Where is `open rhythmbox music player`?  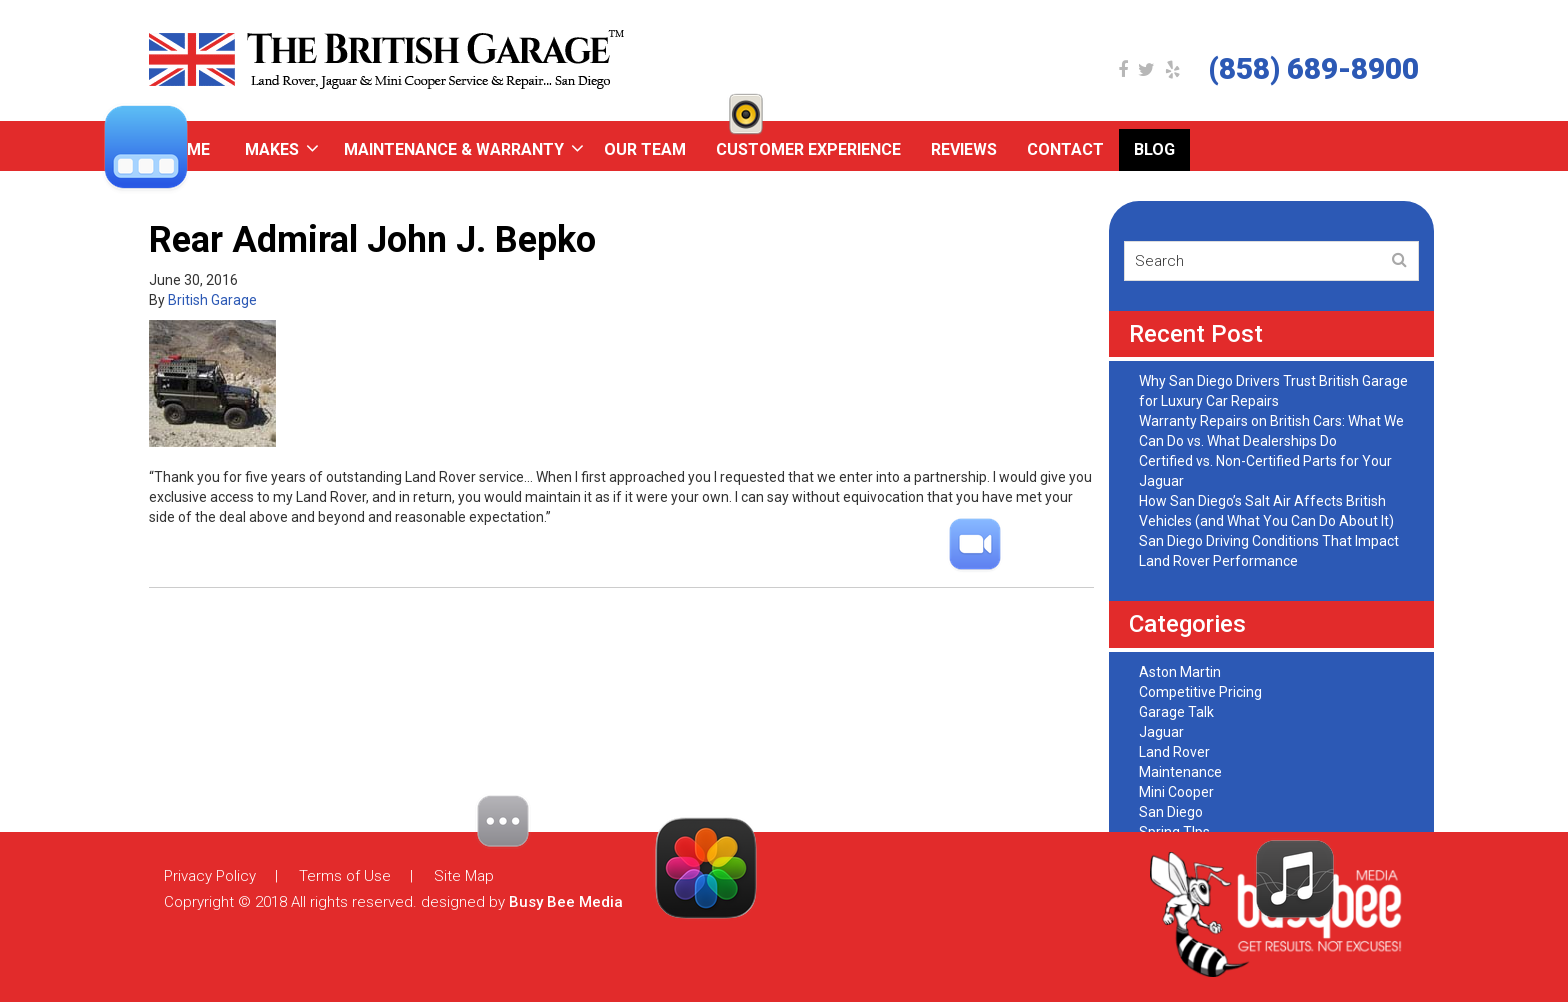
open rhythmbox music player is located at coordinates (746, 114).